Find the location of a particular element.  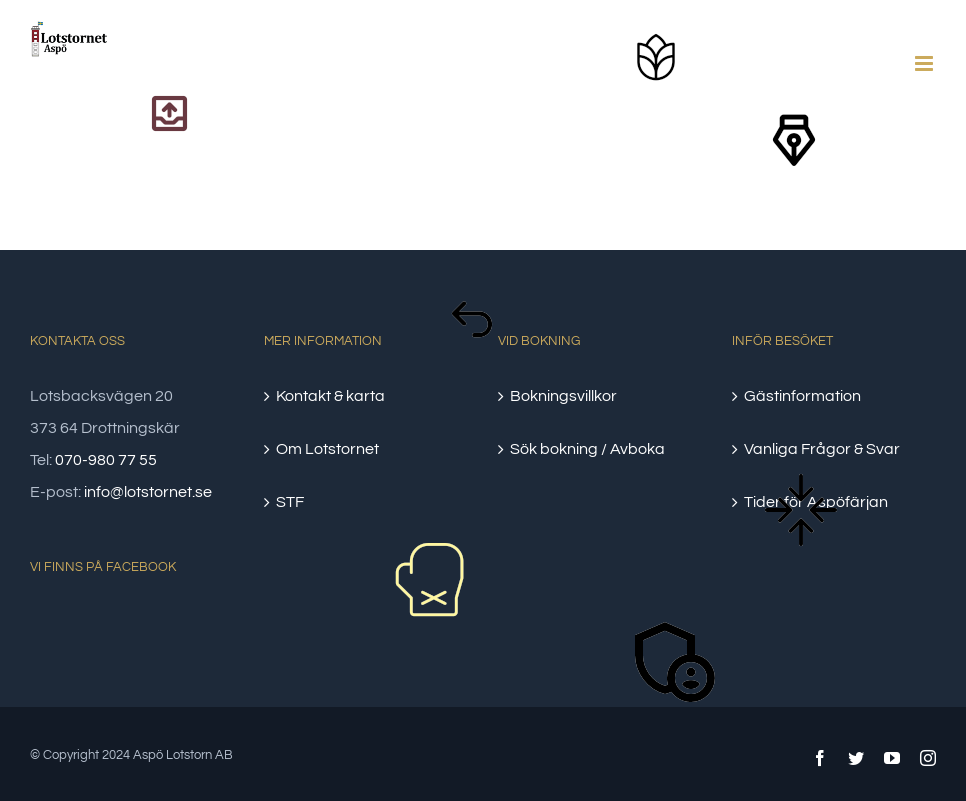

access boxing or combat sports content is located at coordinates (431, 581).